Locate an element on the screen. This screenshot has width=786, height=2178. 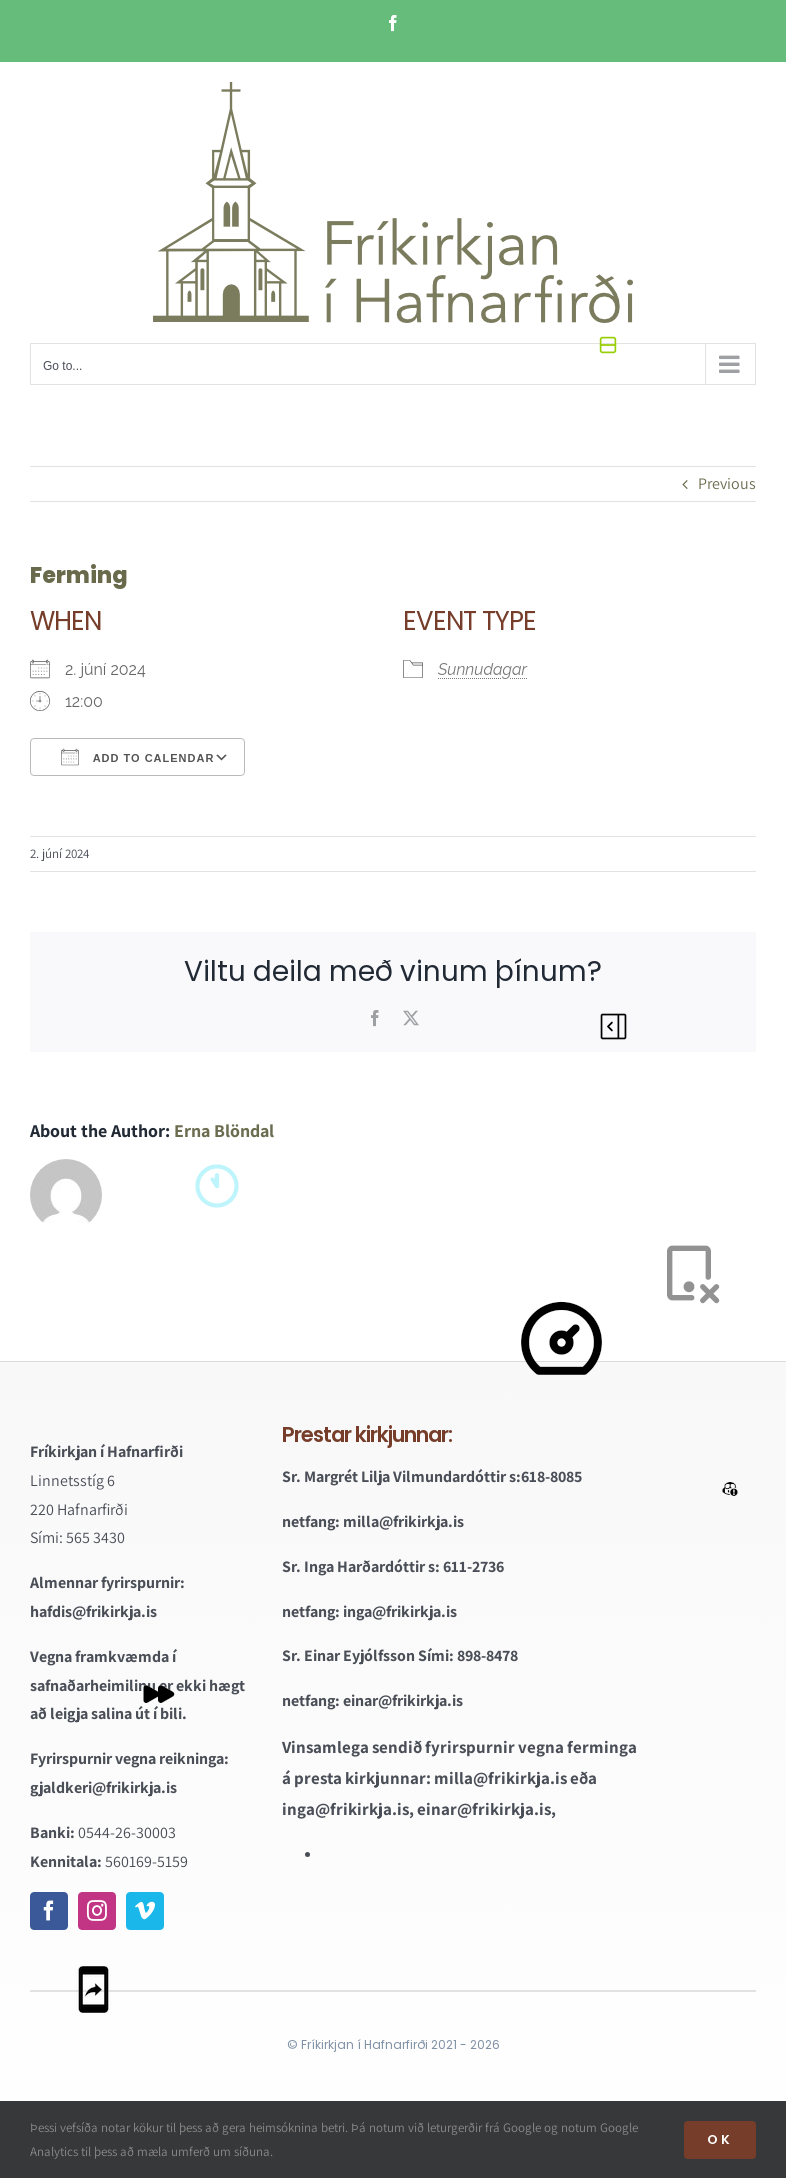
disconnect or remove tablet device is located at coordinates (689, 1273).